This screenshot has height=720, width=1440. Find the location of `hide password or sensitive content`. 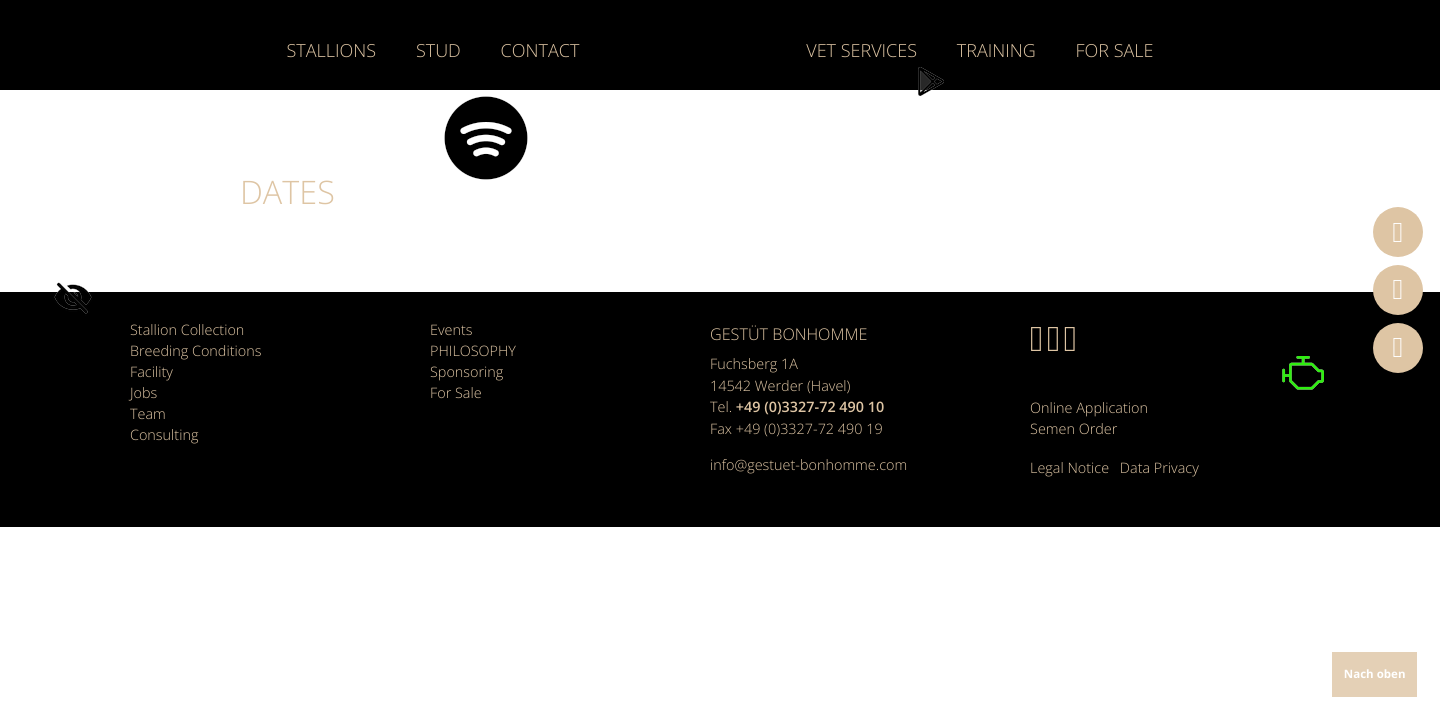

hide password or sensitive content is located at coordinates (73, 298).